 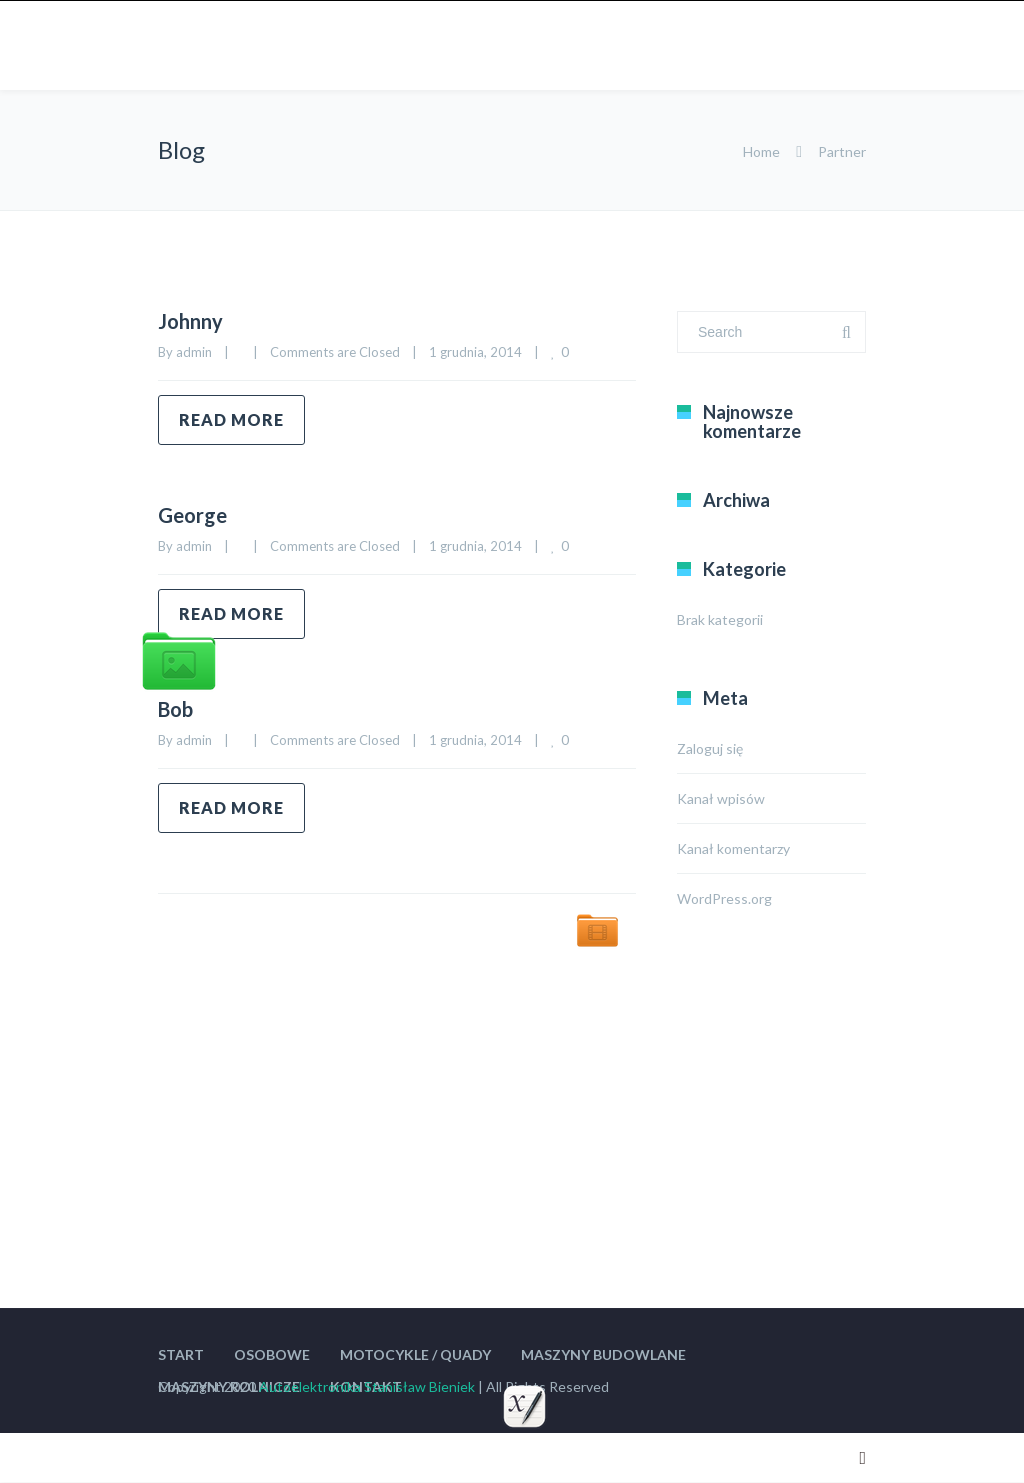 What do you see at coordinates (524, 1406) in the screenshot?
I see `open Xournal++ note-taking app` at bounding box center [524, 1406].